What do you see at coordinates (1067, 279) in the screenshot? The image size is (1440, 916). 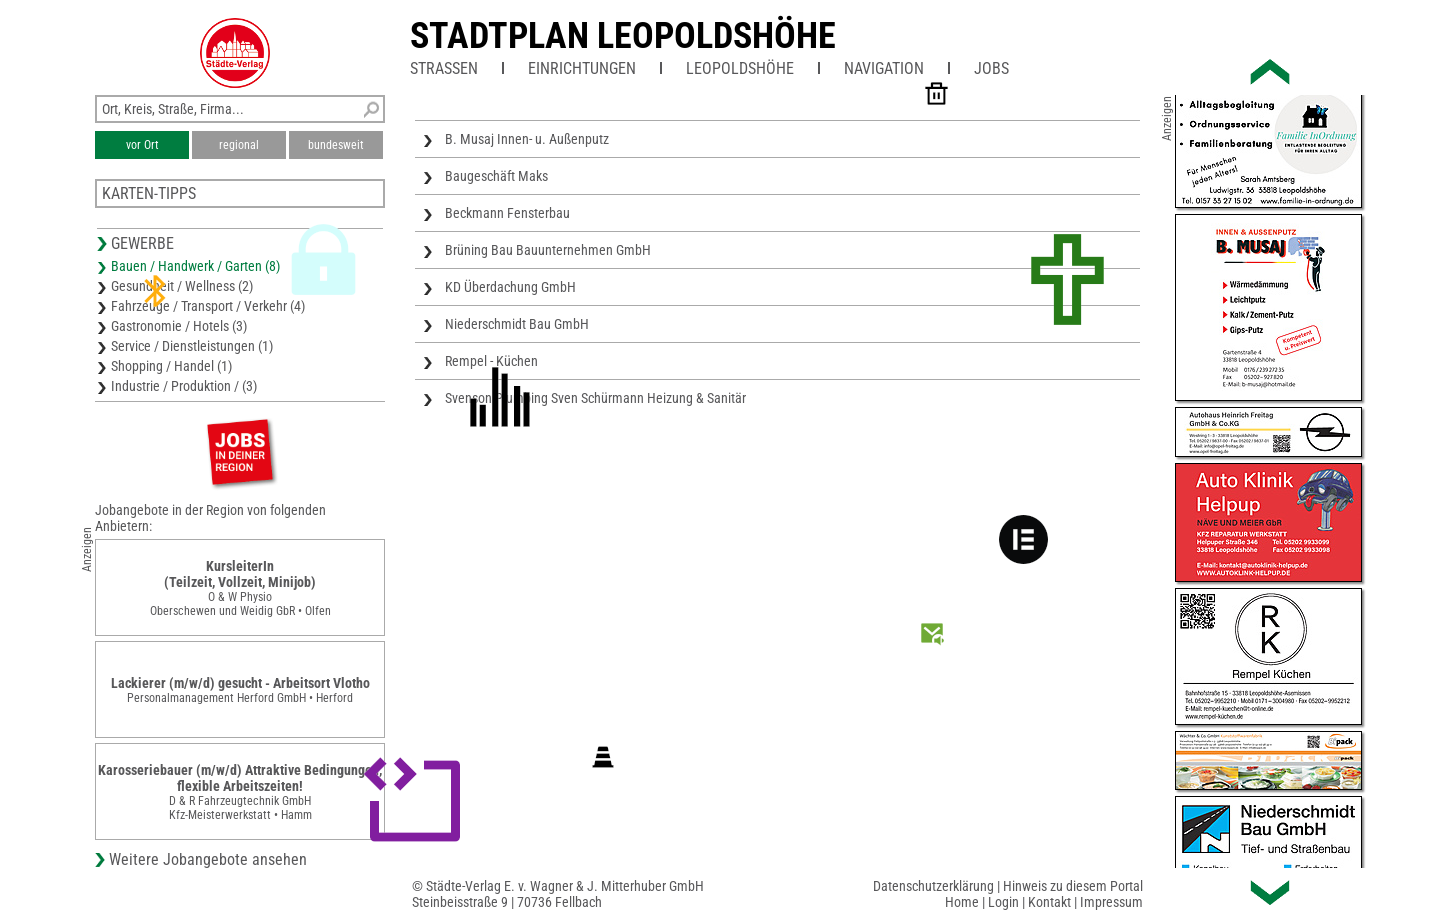 I see `religious or faith-related content` at bounding box center [1067, 279].